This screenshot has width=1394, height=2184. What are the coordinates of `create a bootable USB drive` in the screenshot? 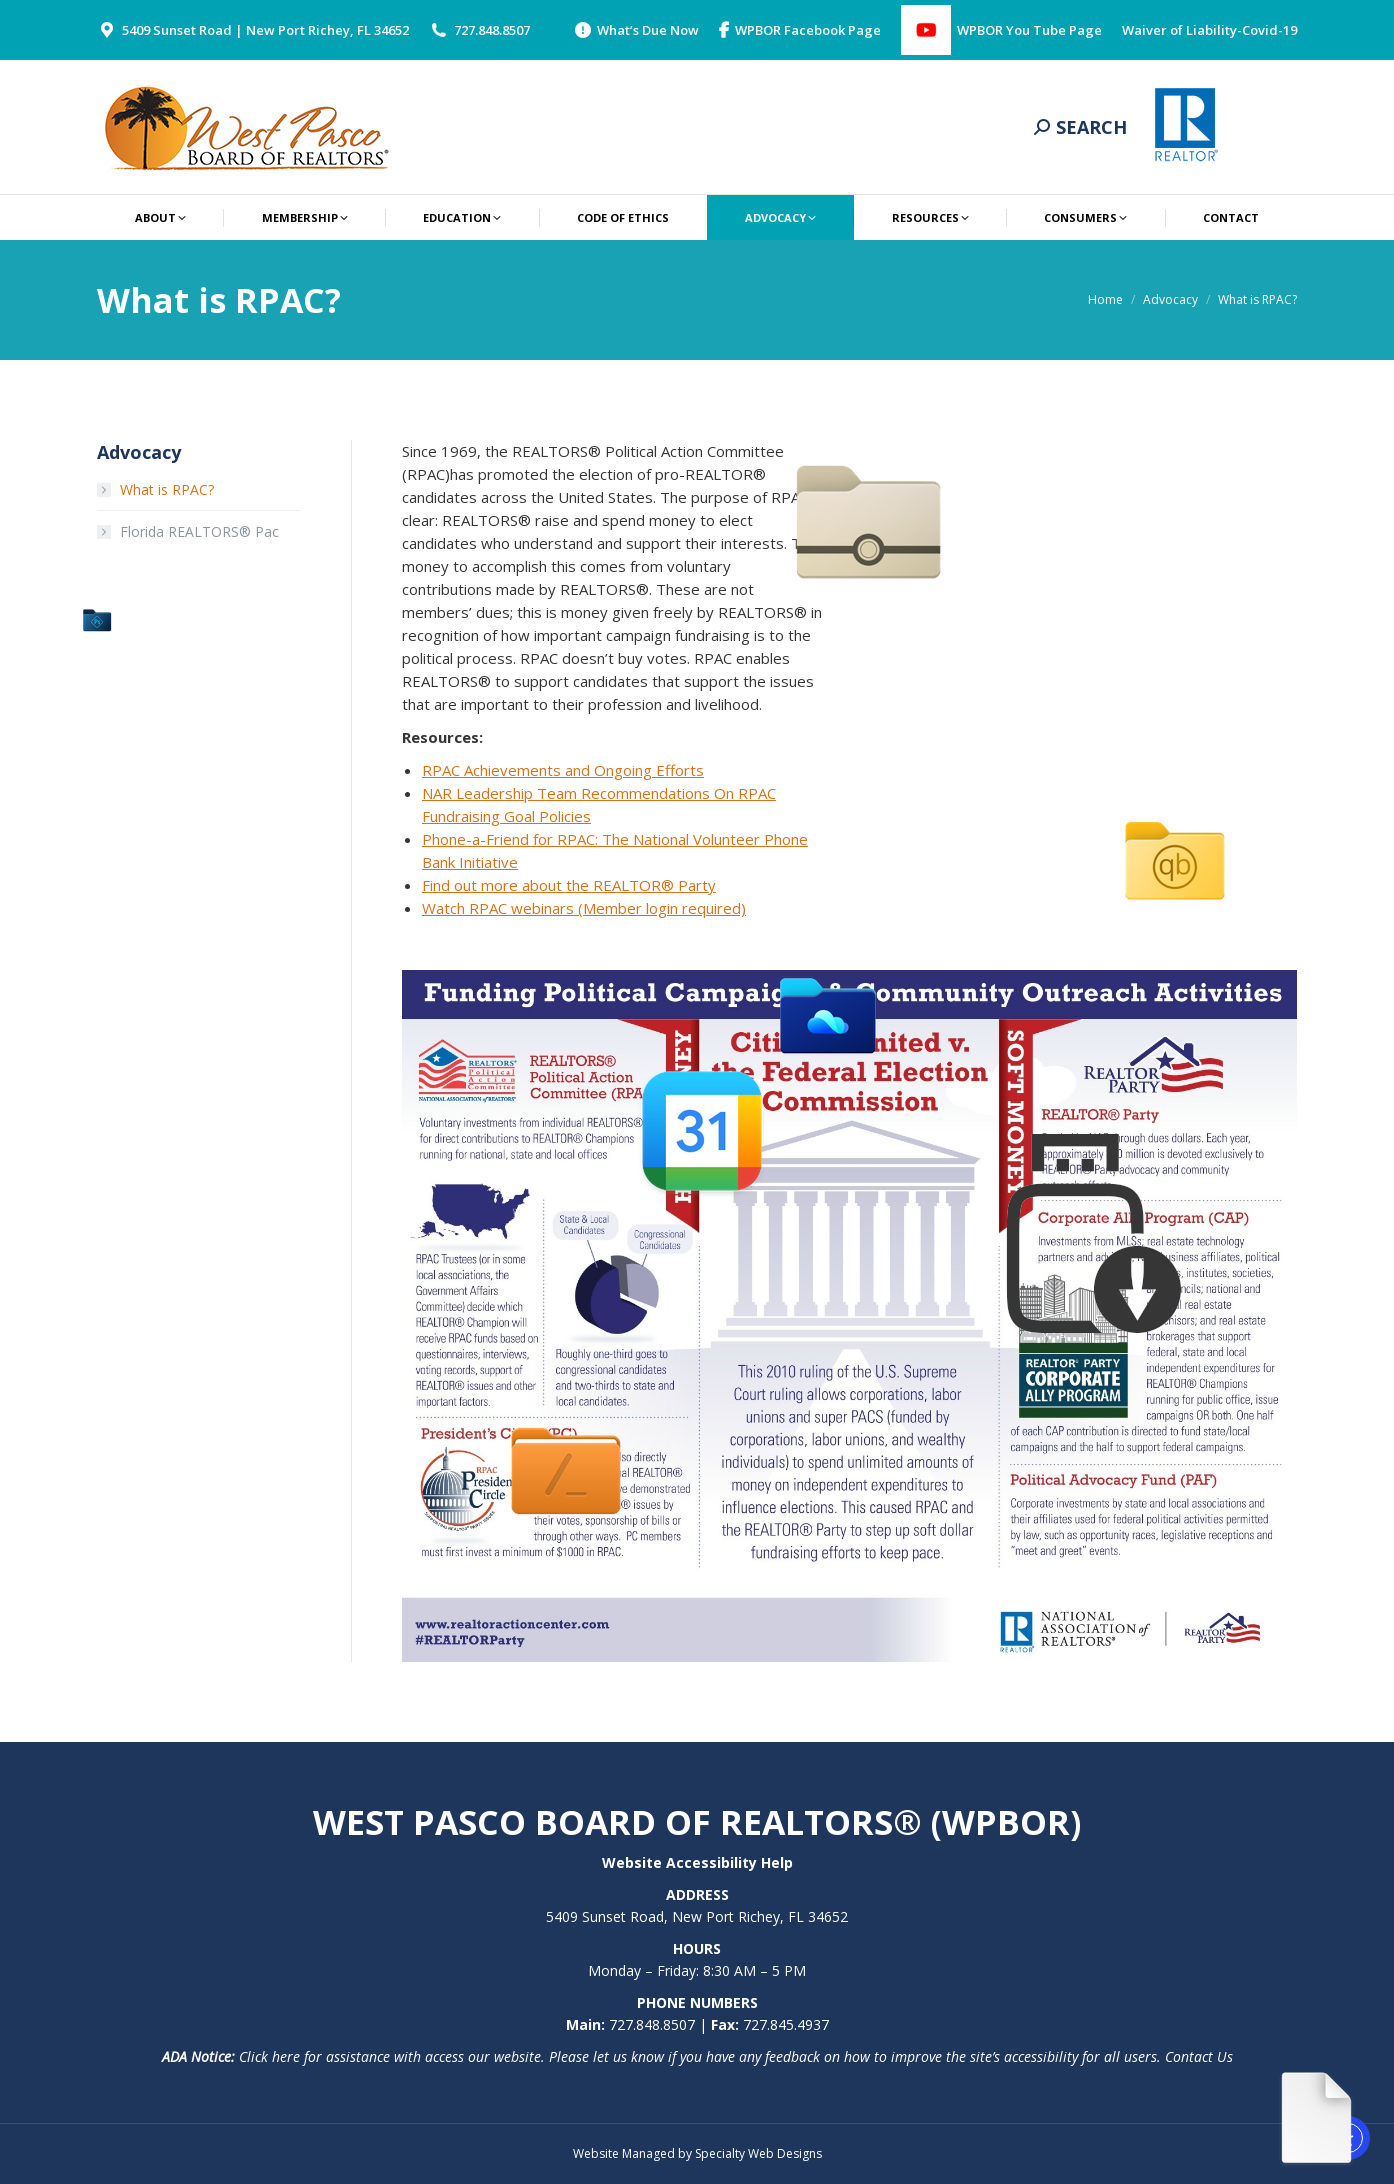 It's located at (1081, 1233).